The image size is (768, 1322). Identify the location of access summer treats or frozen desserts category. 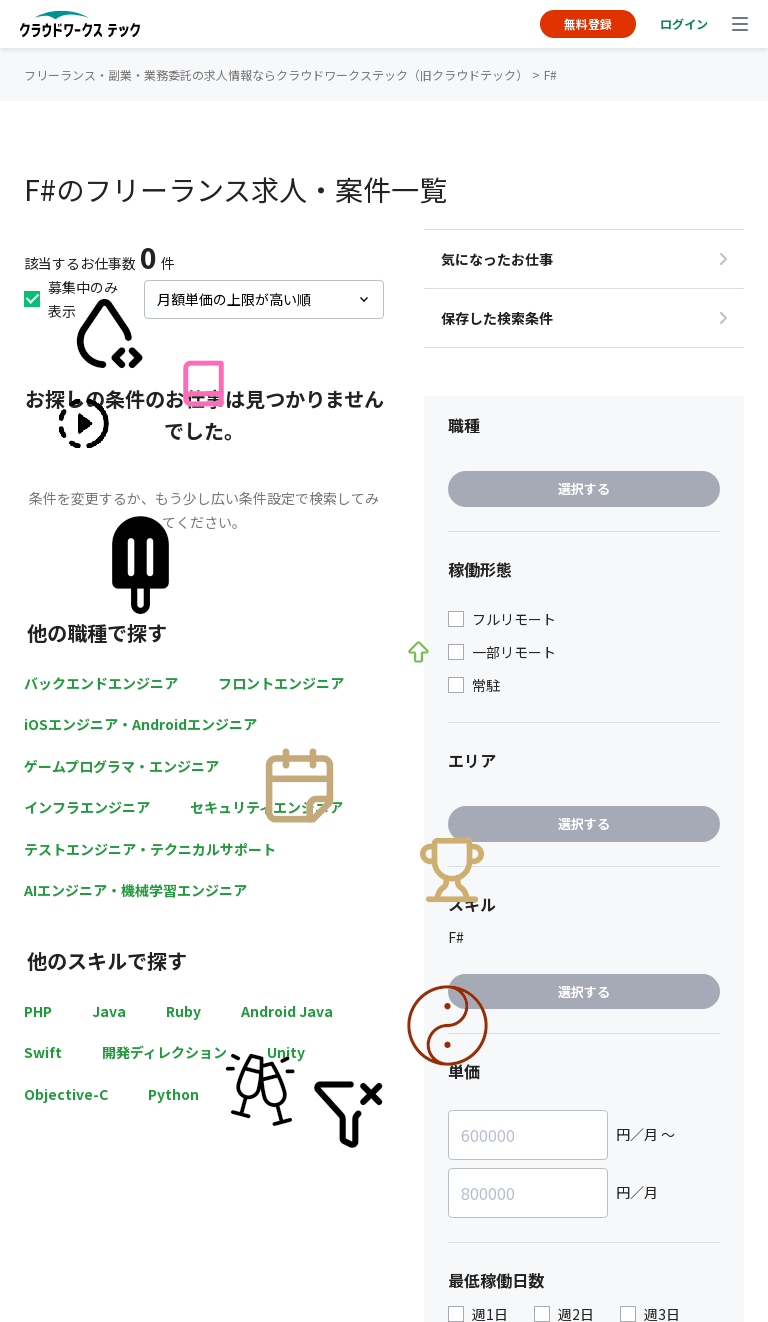
(140, 563).